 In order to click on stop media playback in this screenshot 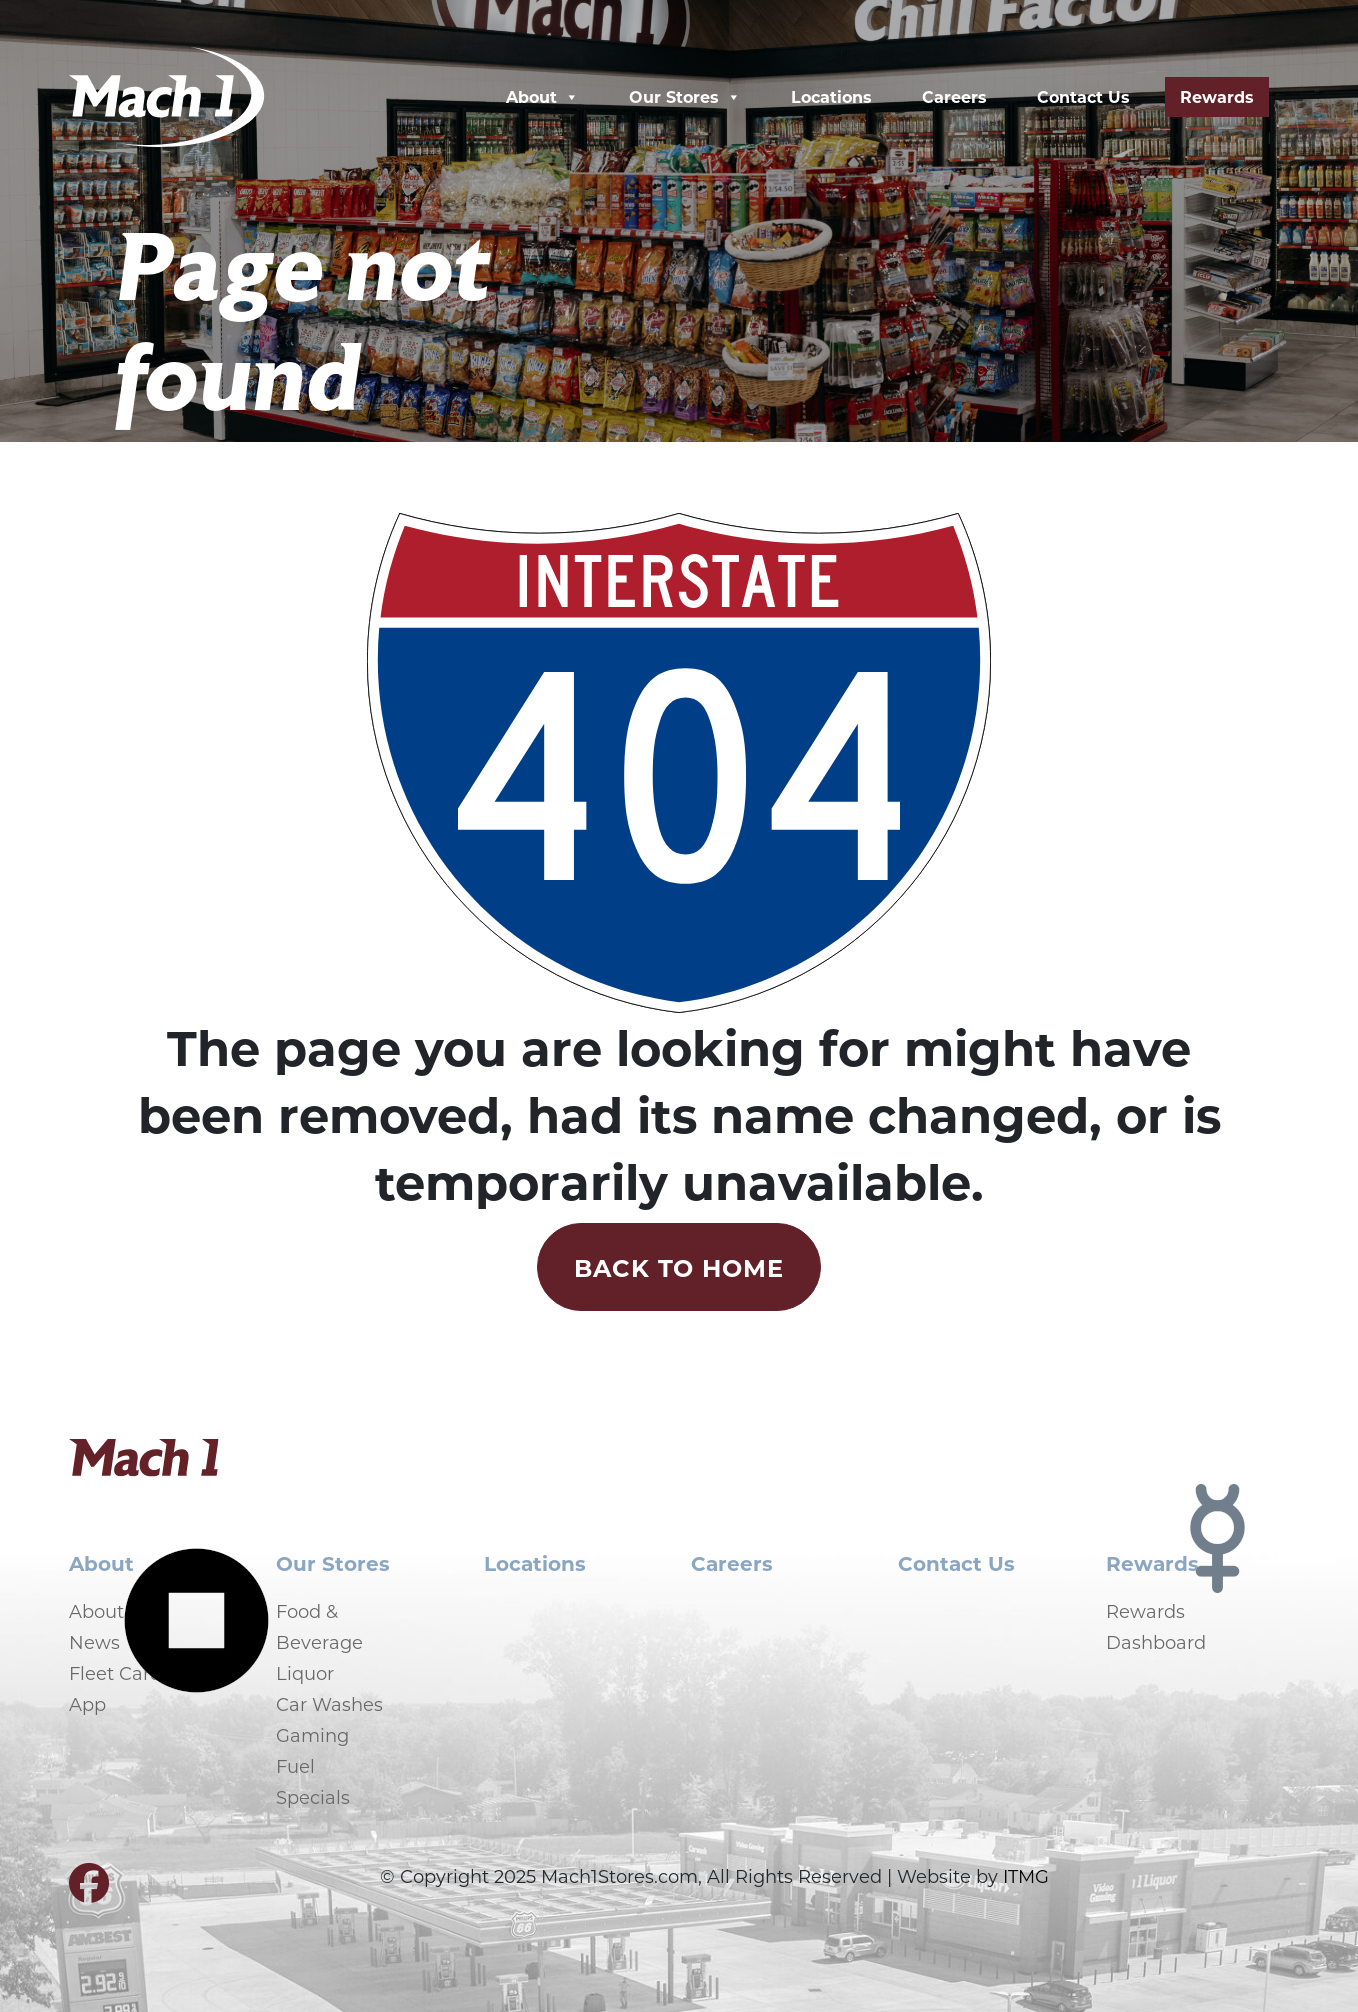, I will do `click(196, 1620)`.